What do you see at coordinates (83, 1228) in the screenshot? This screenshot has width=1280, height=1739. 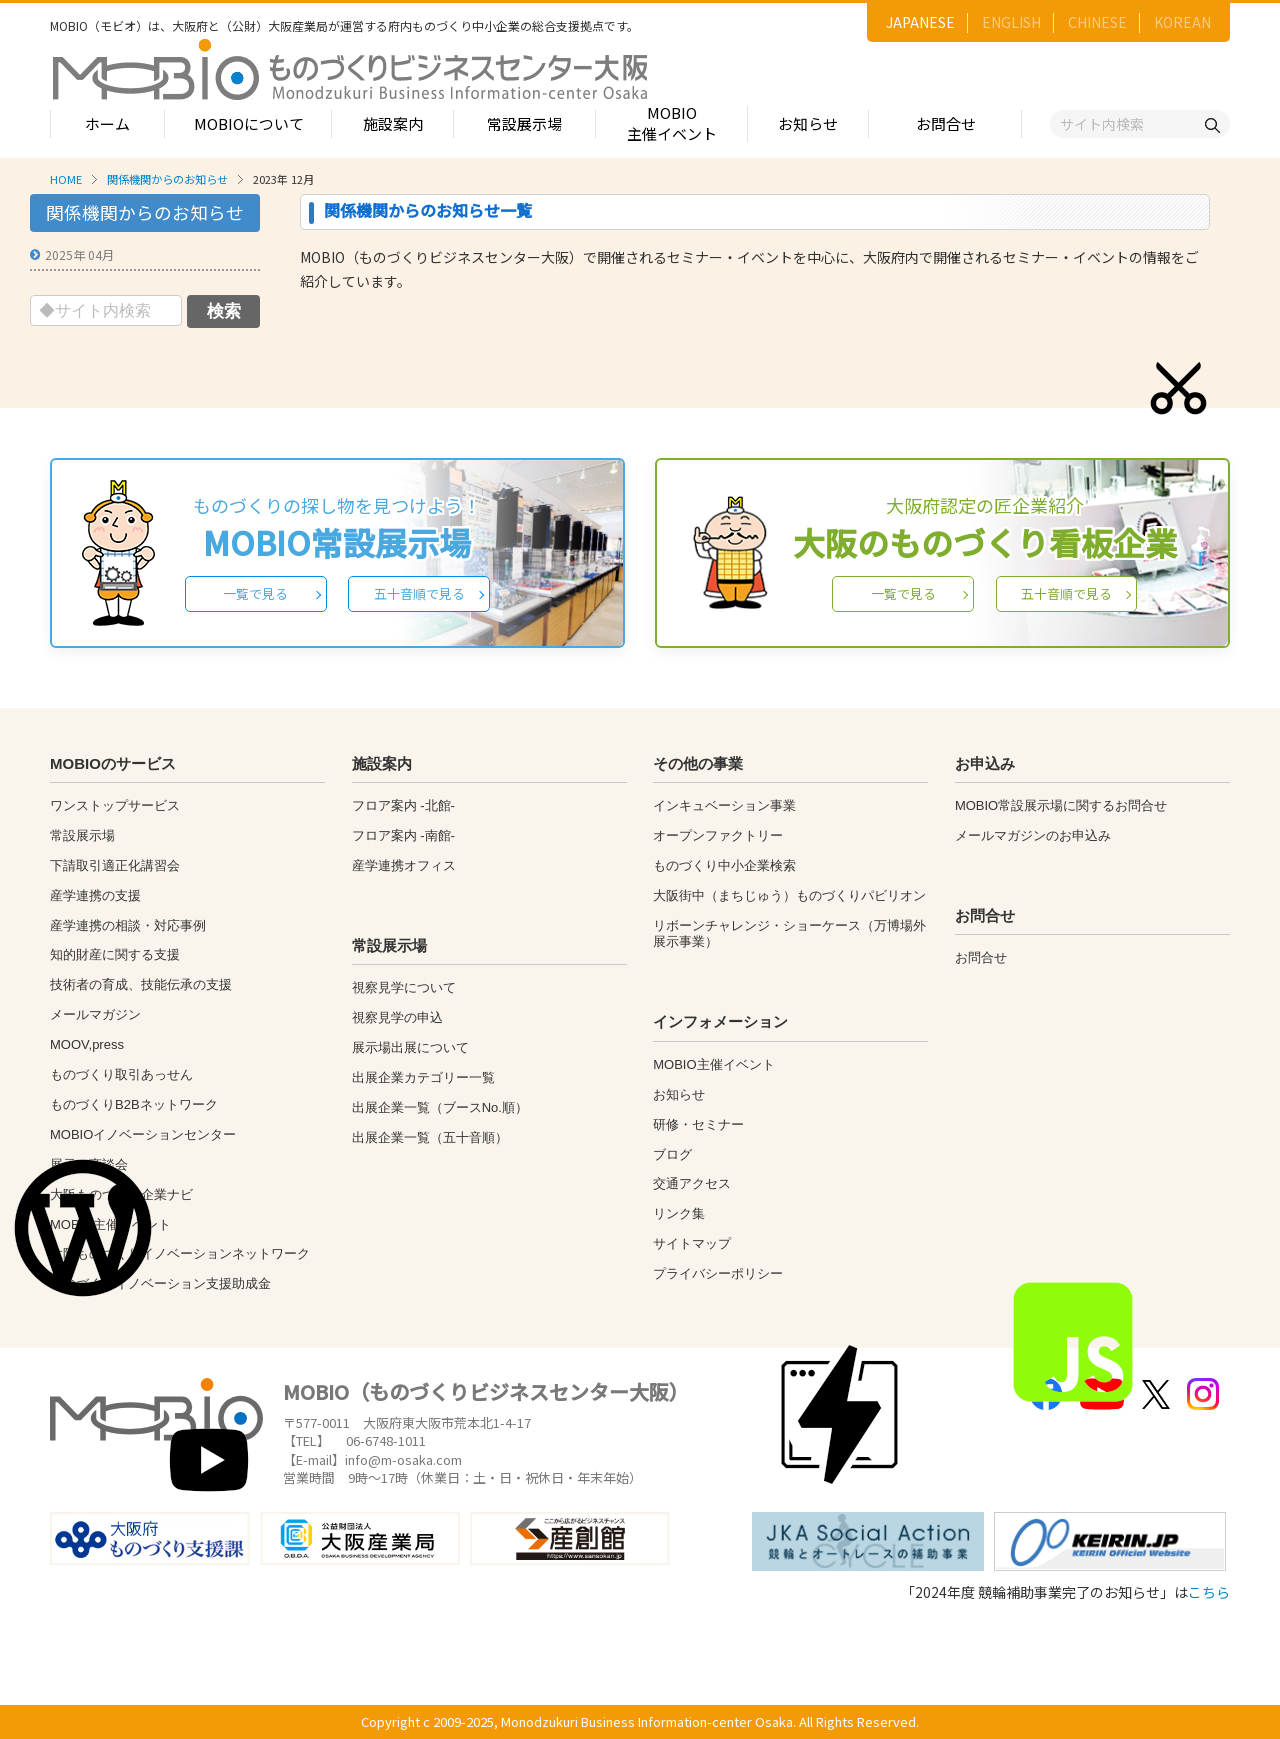 I see `link to WordPress website or blog` at bounding box center [83, 1228].